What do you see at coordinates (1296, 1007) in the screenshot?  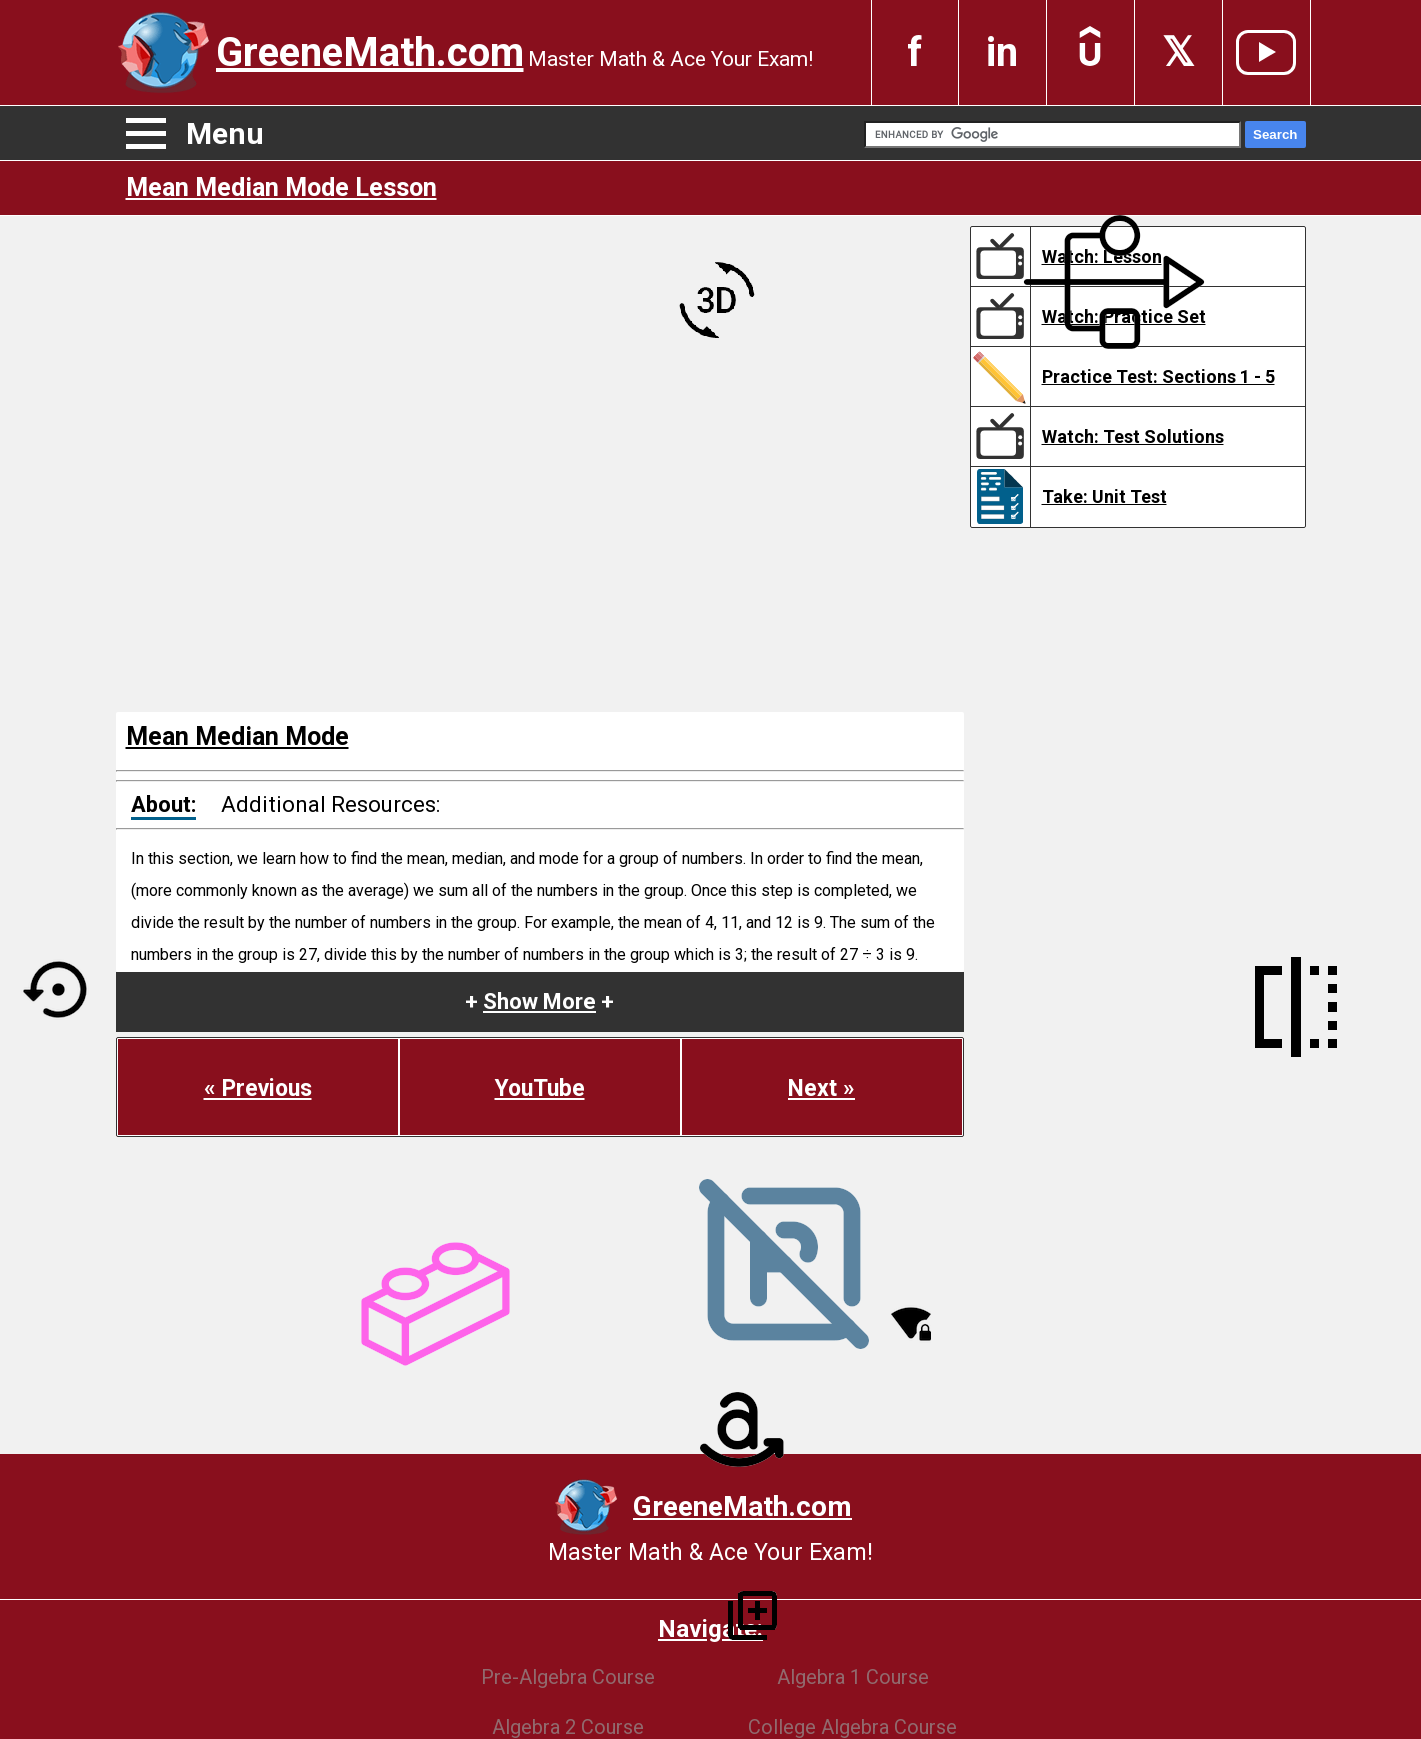 I see `flip image horizontally` at bounding box center [1296, 1007].